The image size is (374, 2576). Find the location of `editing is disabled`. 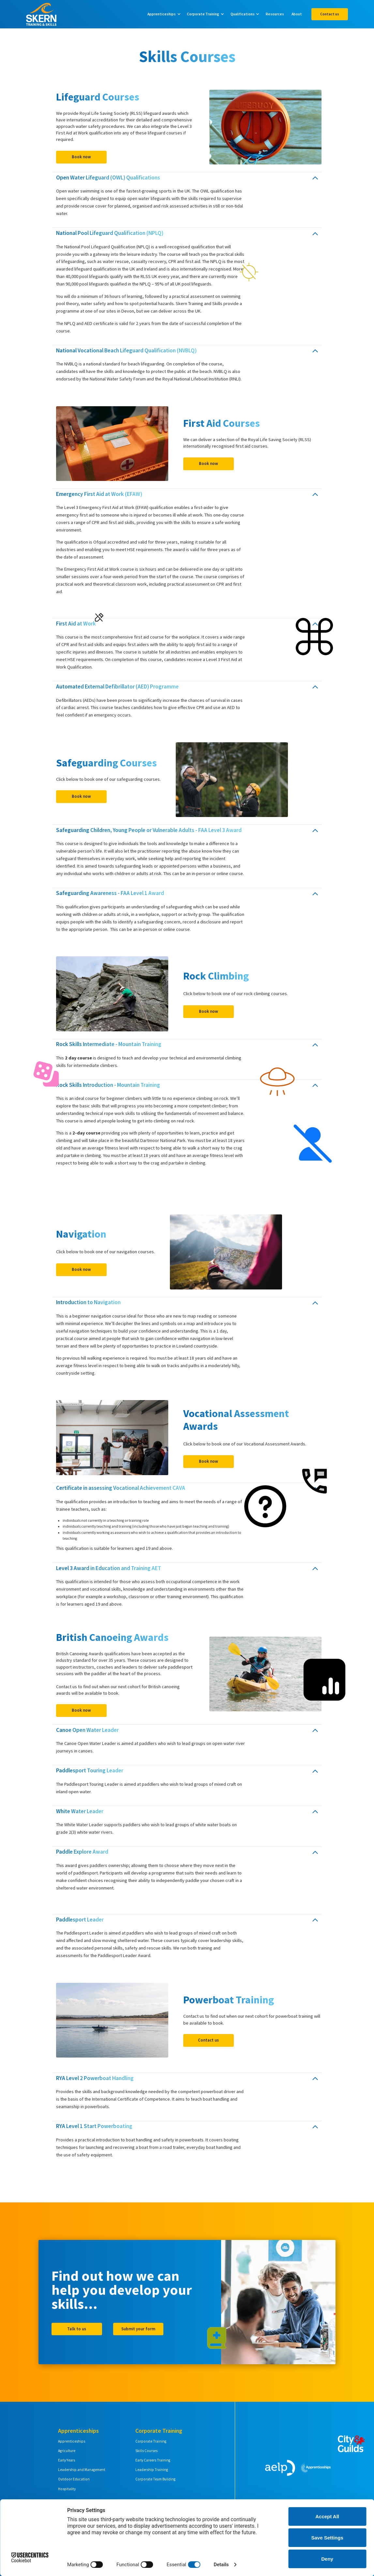

editing is disabled is located at coordinates (99, 617).